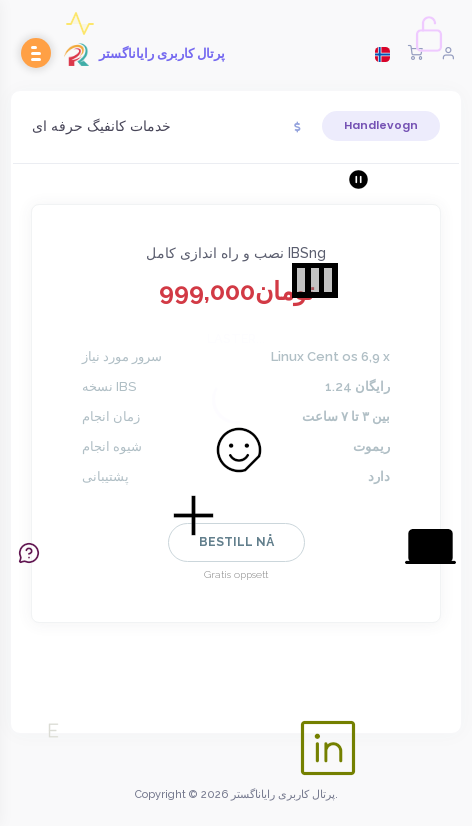 This screenshot has height=826, width=472. I want to click on add a new item, so click(193, 515).